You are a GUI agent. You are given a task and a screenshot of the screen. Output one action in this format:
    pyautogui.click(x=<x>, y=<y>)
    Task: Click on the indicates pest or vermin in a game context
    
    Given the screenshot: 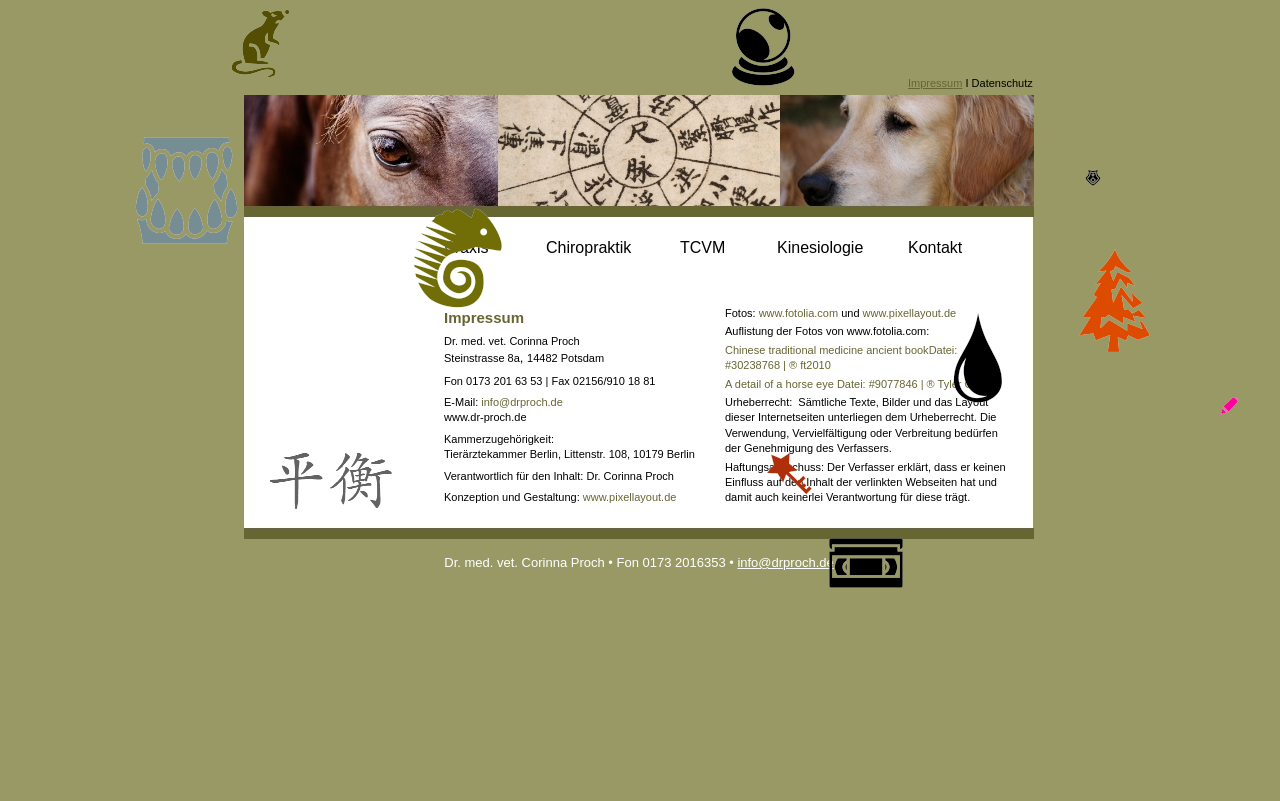 What is the action you would take?
    pyautogui.click(x=260, y=43)
    